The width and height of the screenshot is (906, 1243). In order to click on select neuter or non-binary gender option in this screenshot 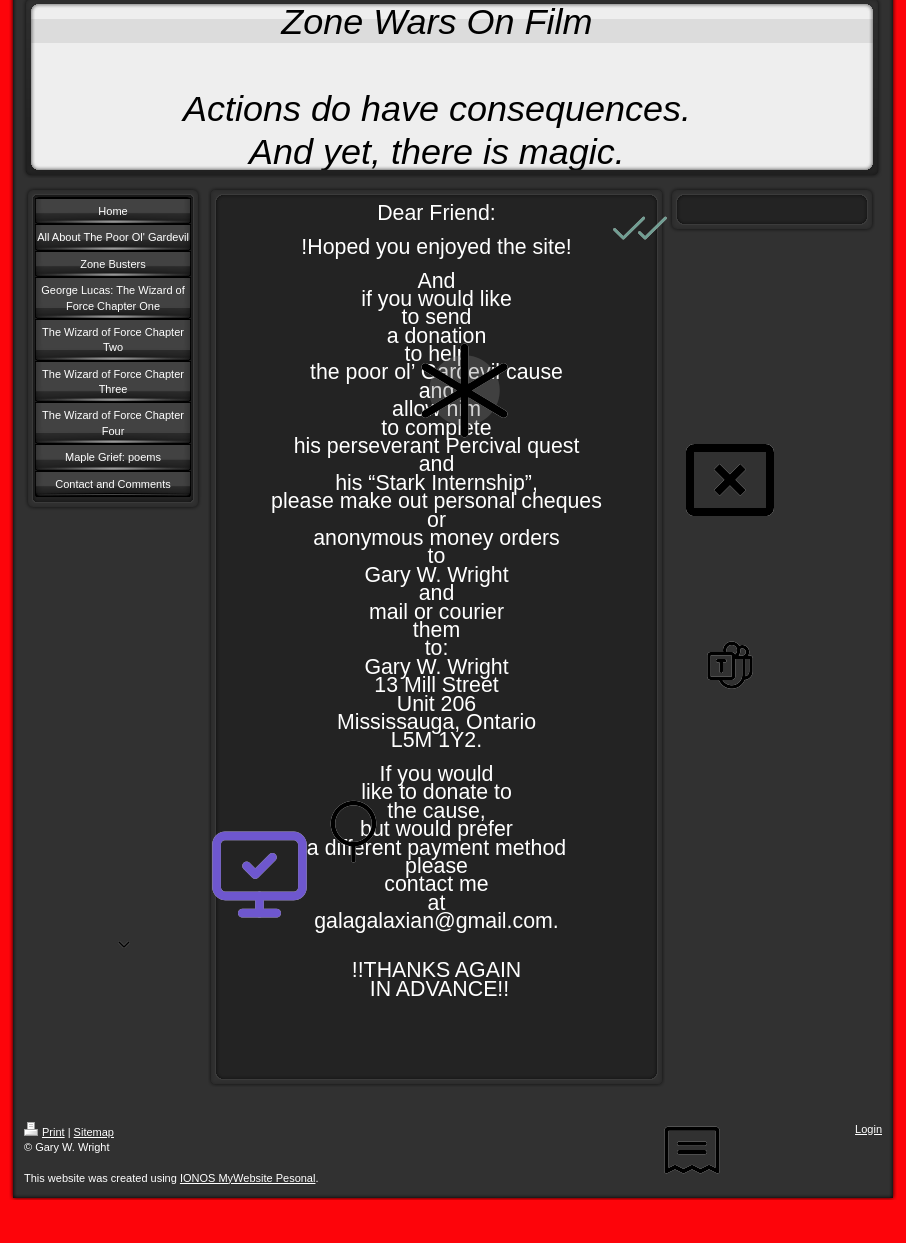, I will do `click(353, 830)`.